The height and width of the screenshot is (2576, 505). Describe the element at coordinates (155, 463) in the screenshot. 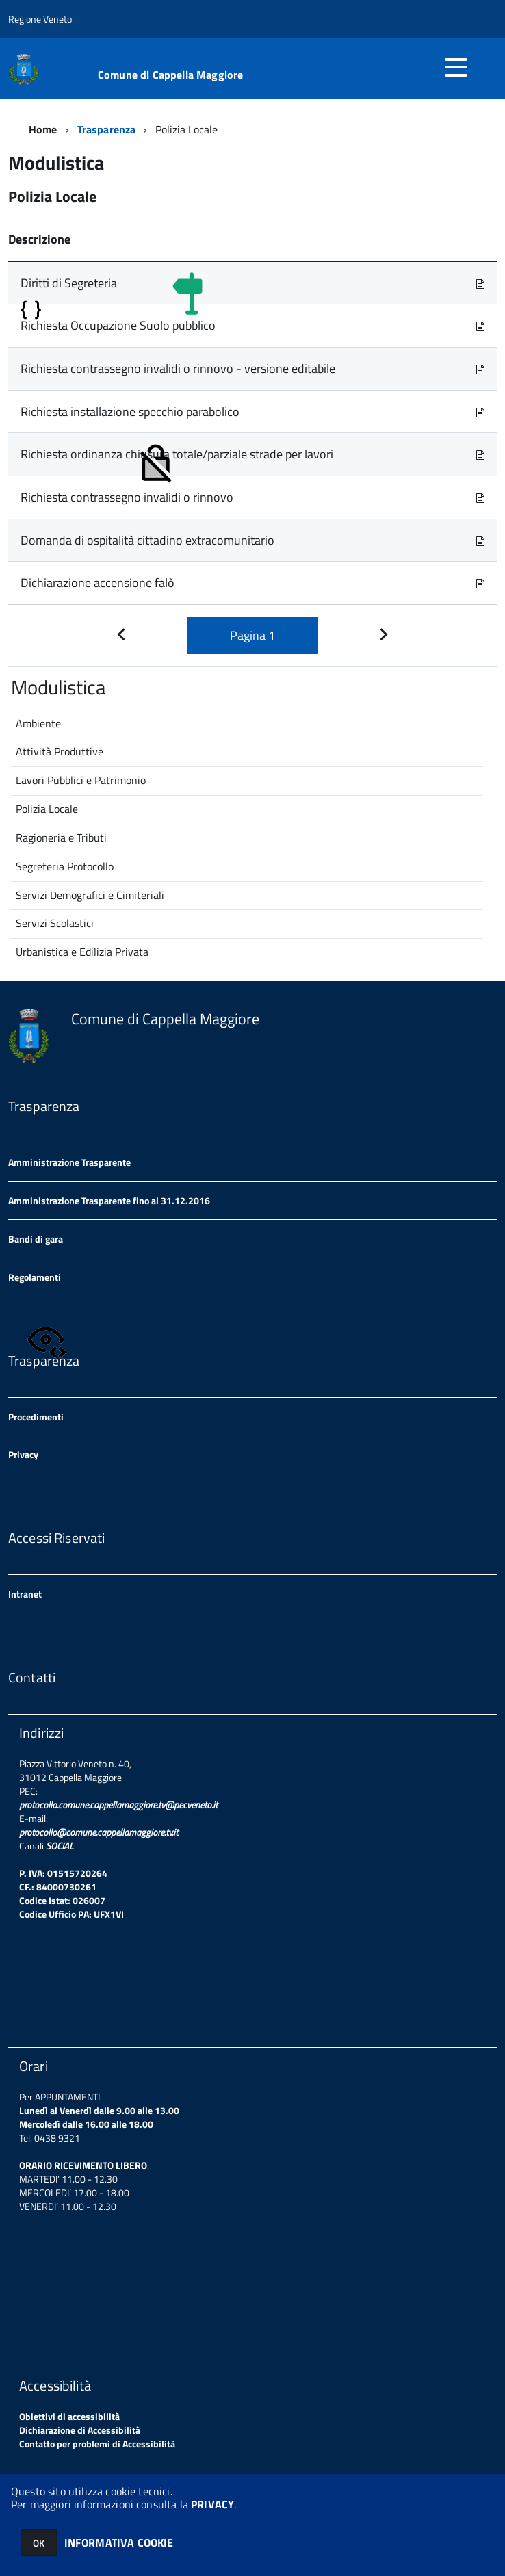

I see `indicates an unencrypted or insecure connection` at that location.